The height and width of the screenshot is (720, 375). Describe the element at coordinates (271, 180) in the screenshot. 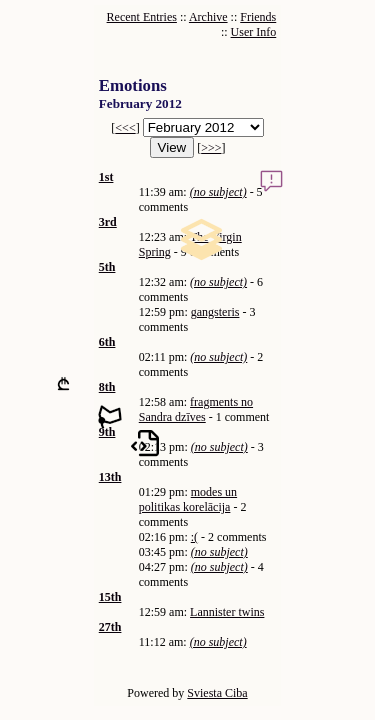

I see `report an issue or problem` at that location.